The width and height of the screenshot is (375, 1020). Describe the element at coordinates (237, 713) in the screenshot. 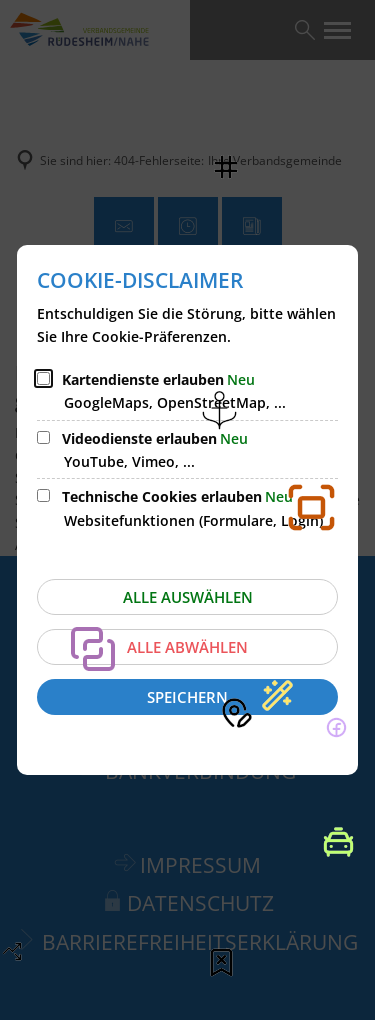

I see `edit a saved location` at that location.